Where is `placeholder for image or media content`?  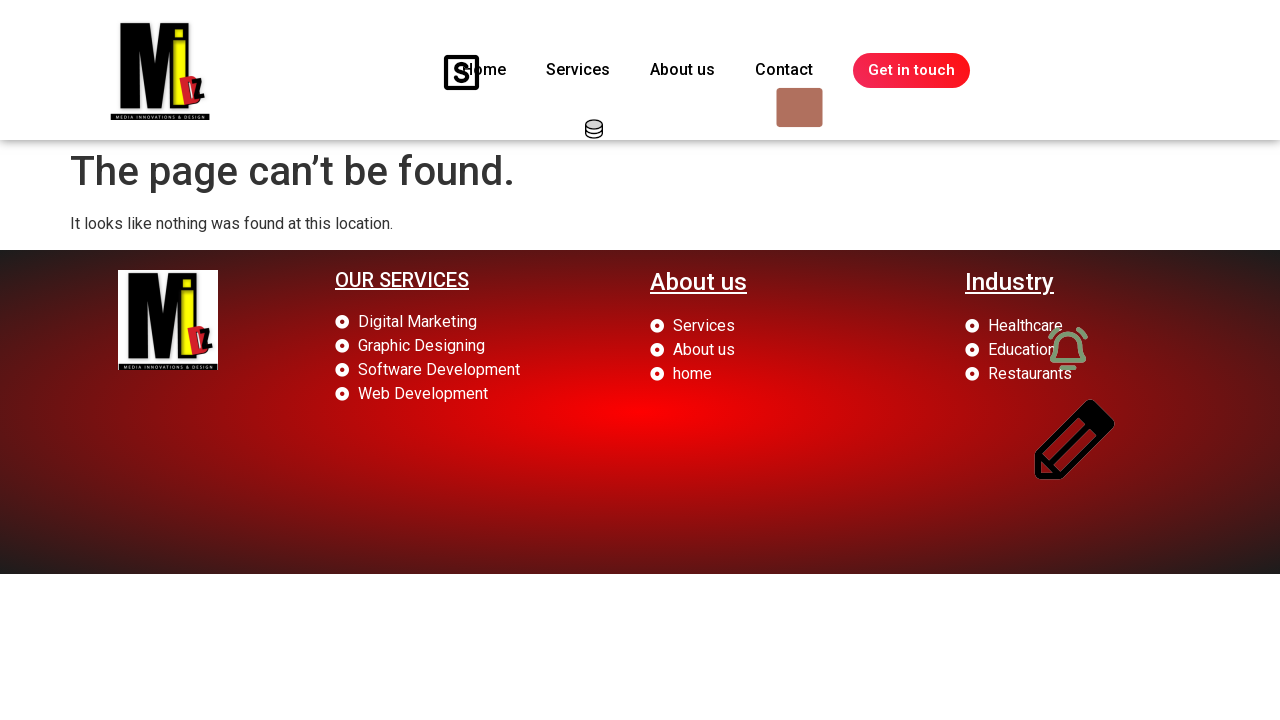 placeholder for image or media content is located at coordinates (799, 107).